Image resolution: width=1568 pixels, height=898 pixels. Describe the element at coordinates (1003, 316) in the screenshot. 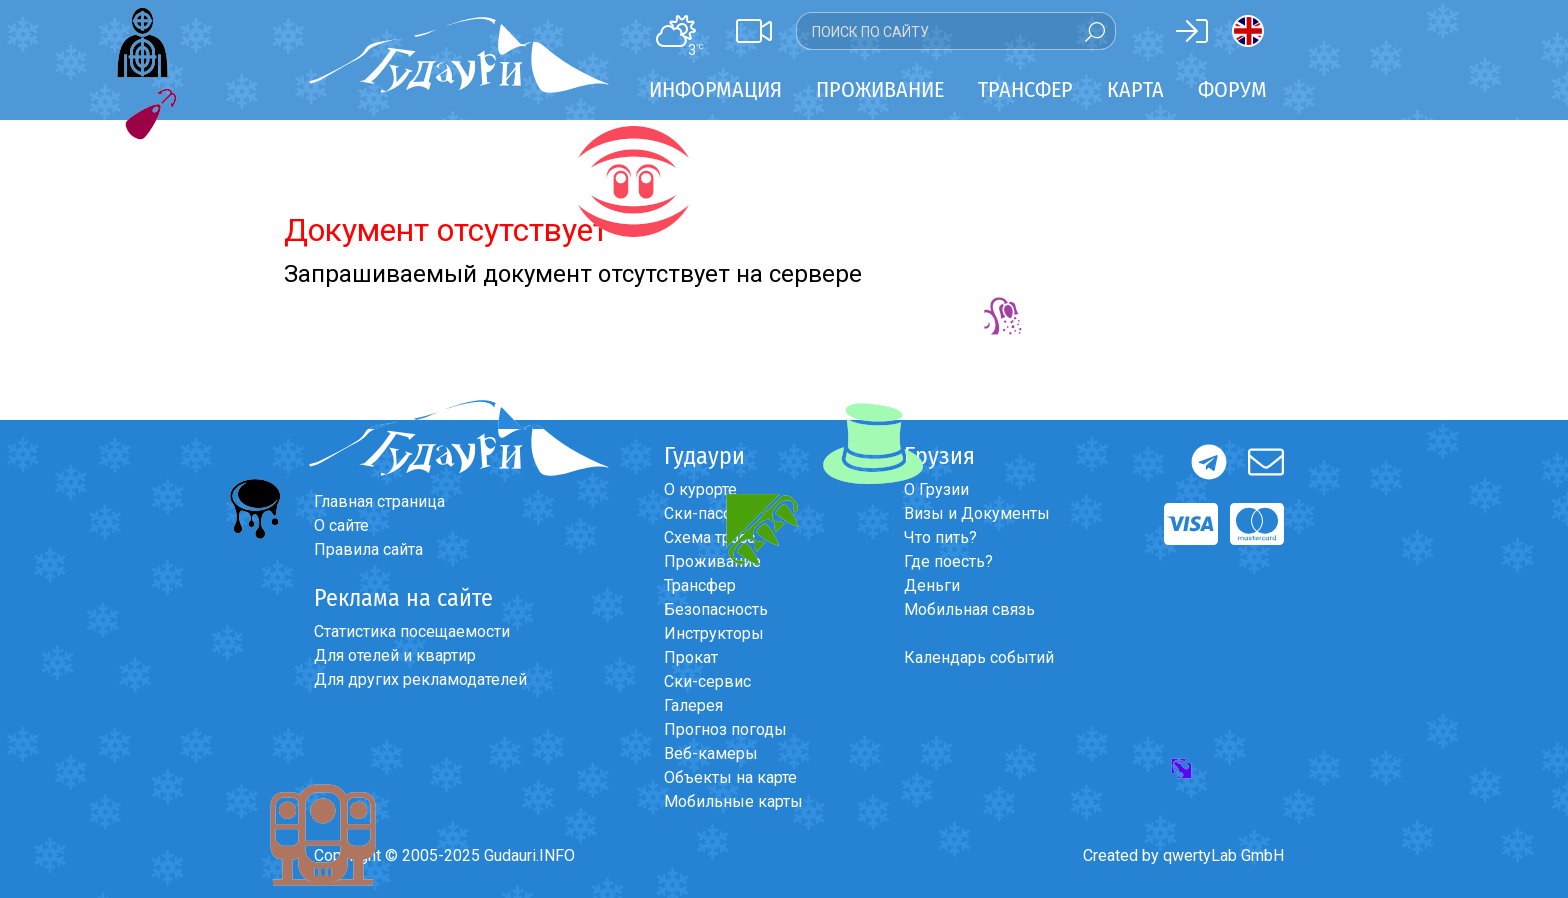

I see `indicates pollen or allergen levels in weather app` at that location.